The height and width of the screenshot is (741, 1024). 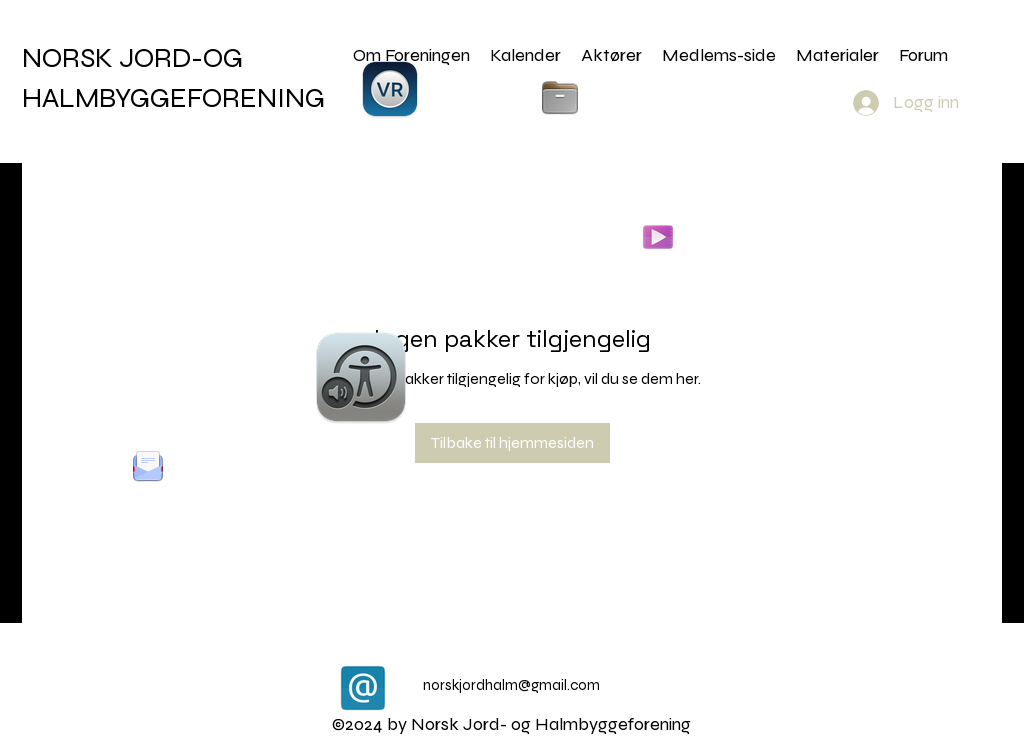 I want to click on mark email as read, so click(x=148, y=467).